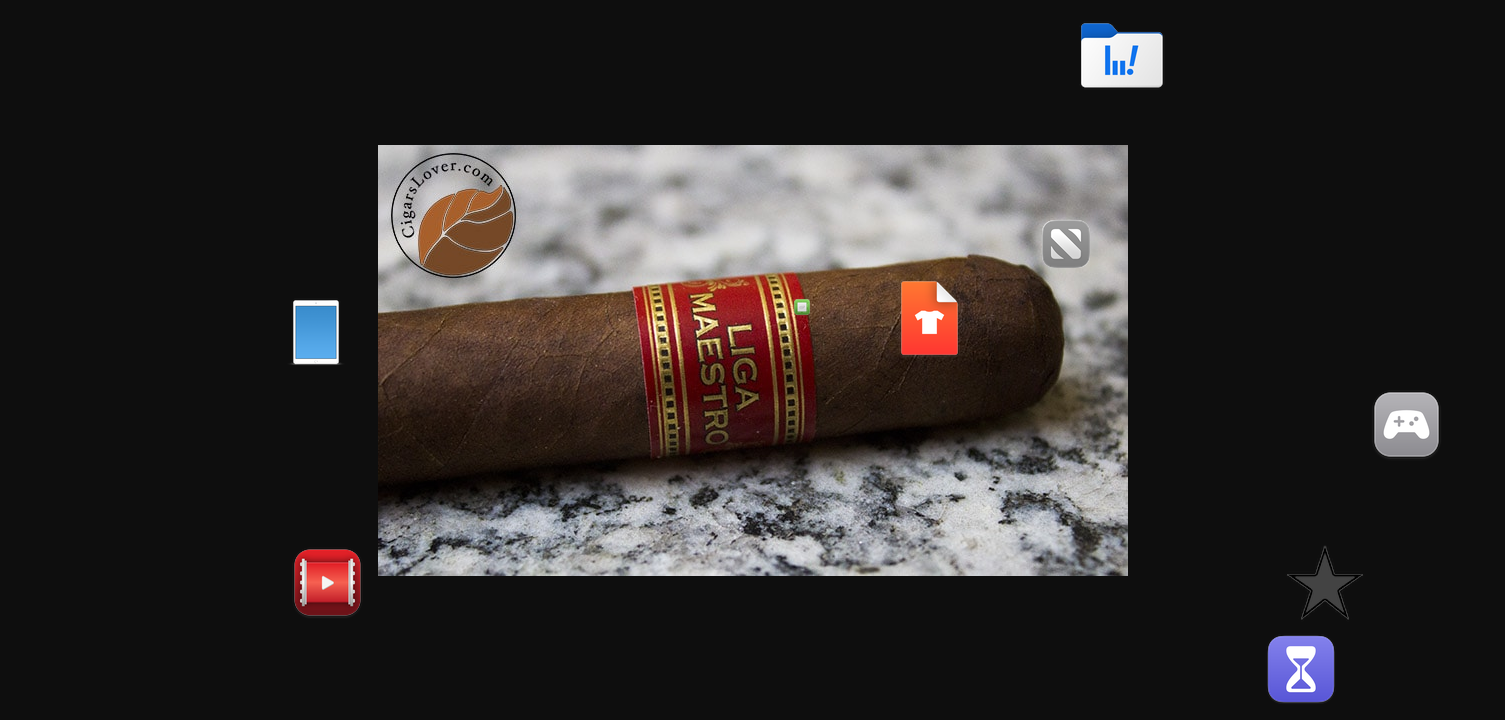 This screenshot has width=1505, height=720. What do you see at coordinates (1325, 583) in the screenshot?
I see `view VIP contacts in mail` at bounding box center [1325, 583].